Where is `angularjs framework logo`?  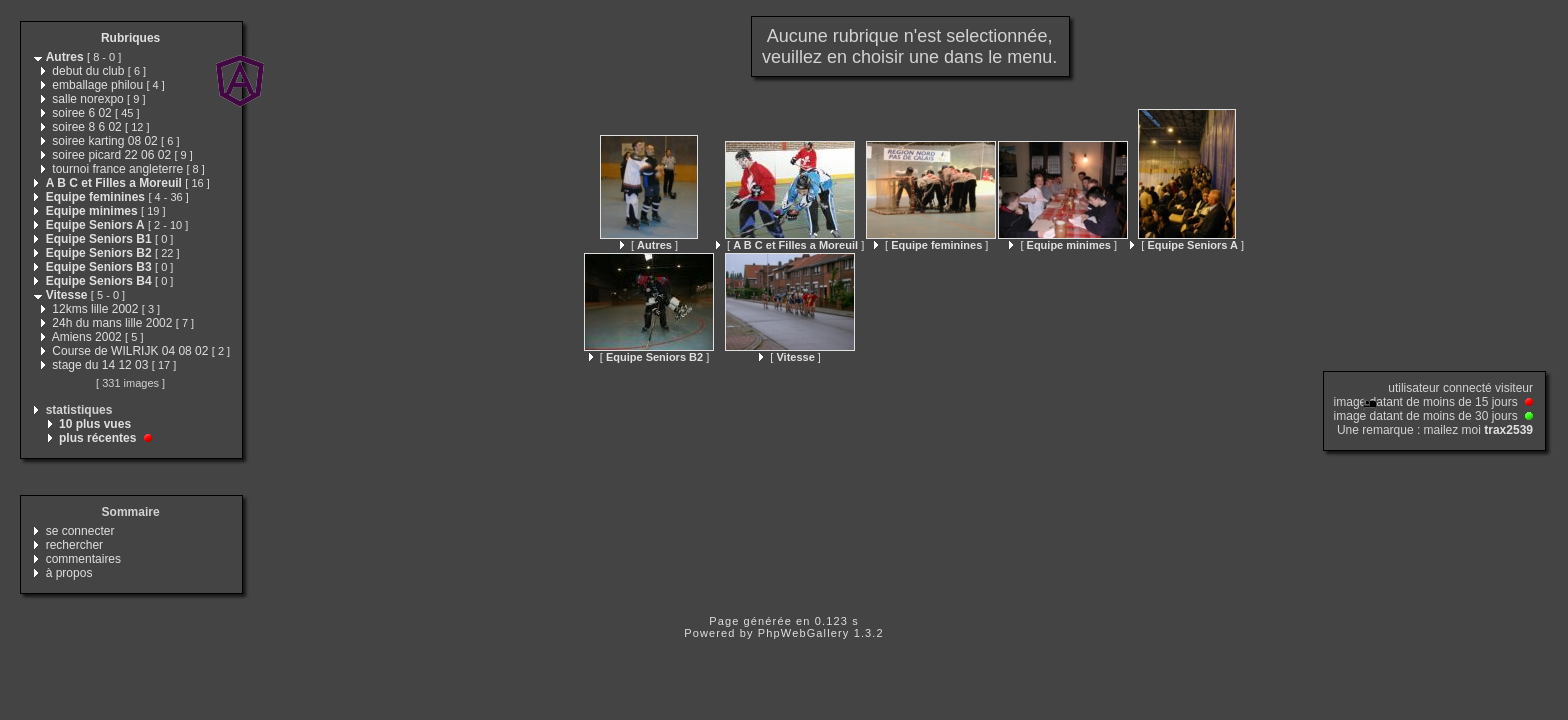
angularjs framework logo is located at coordinates (240, 81).